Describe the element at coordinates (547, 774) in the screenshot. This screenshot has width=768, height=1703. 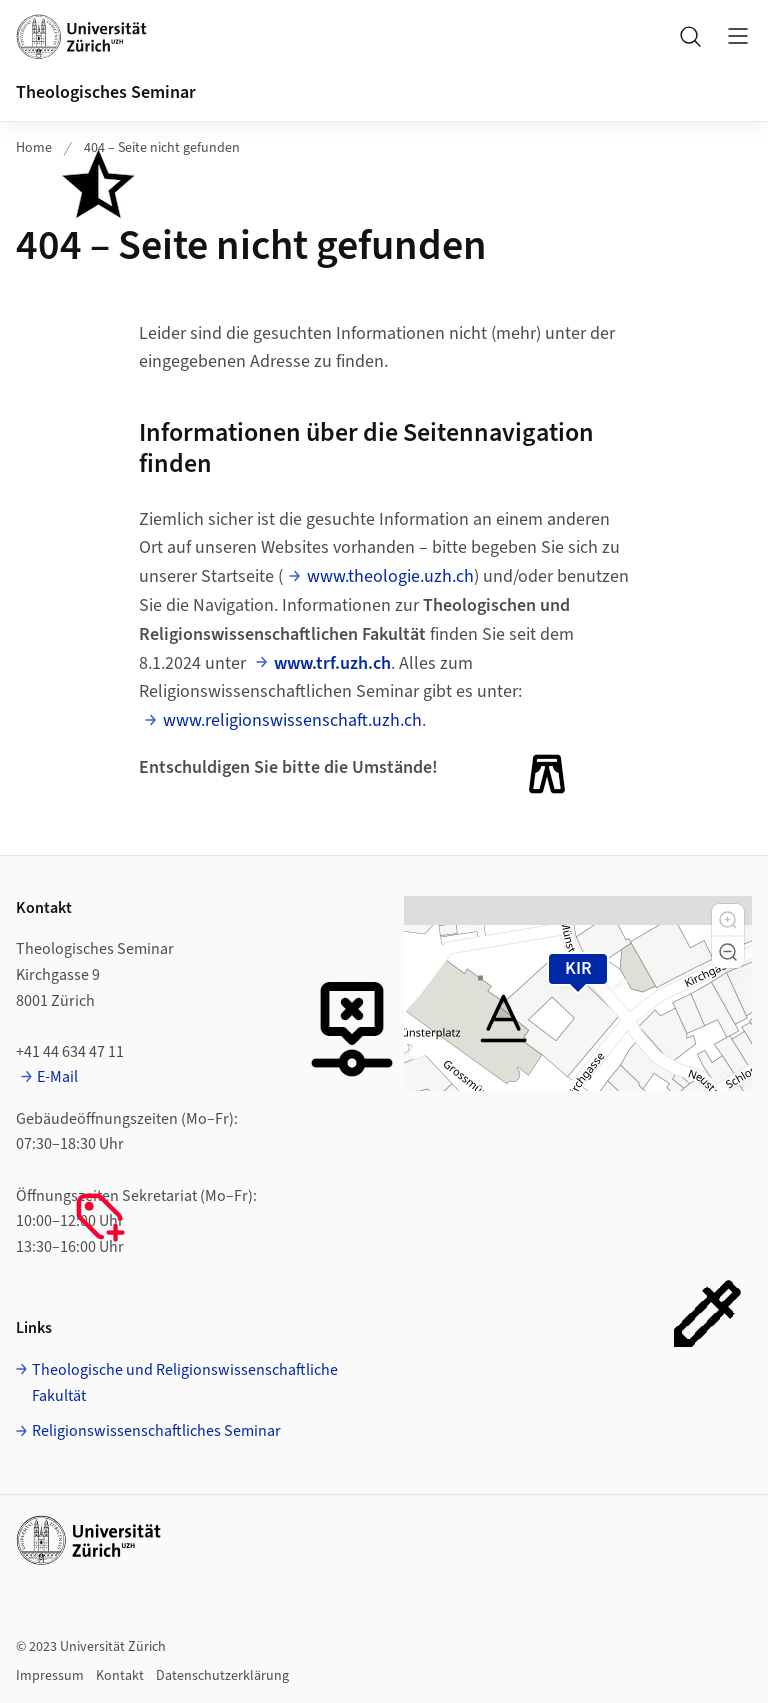
I see `browse pants or bottoms category` at that location.